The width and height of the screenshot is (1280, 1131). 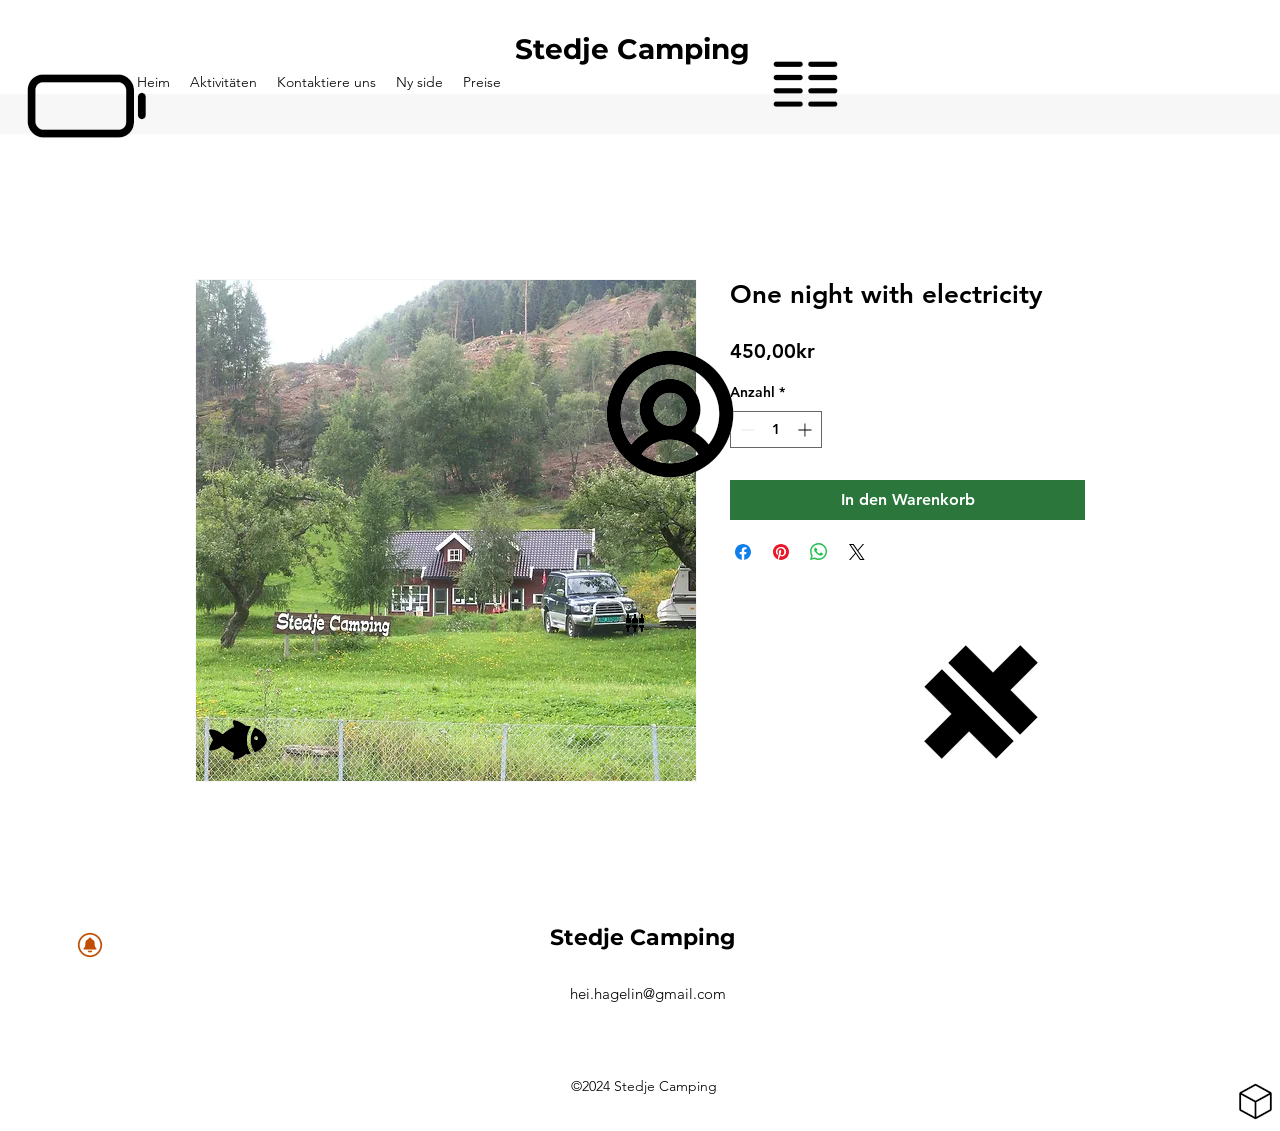 I want to click on access aquarium or fish-related features, so click(x=238, y=740).